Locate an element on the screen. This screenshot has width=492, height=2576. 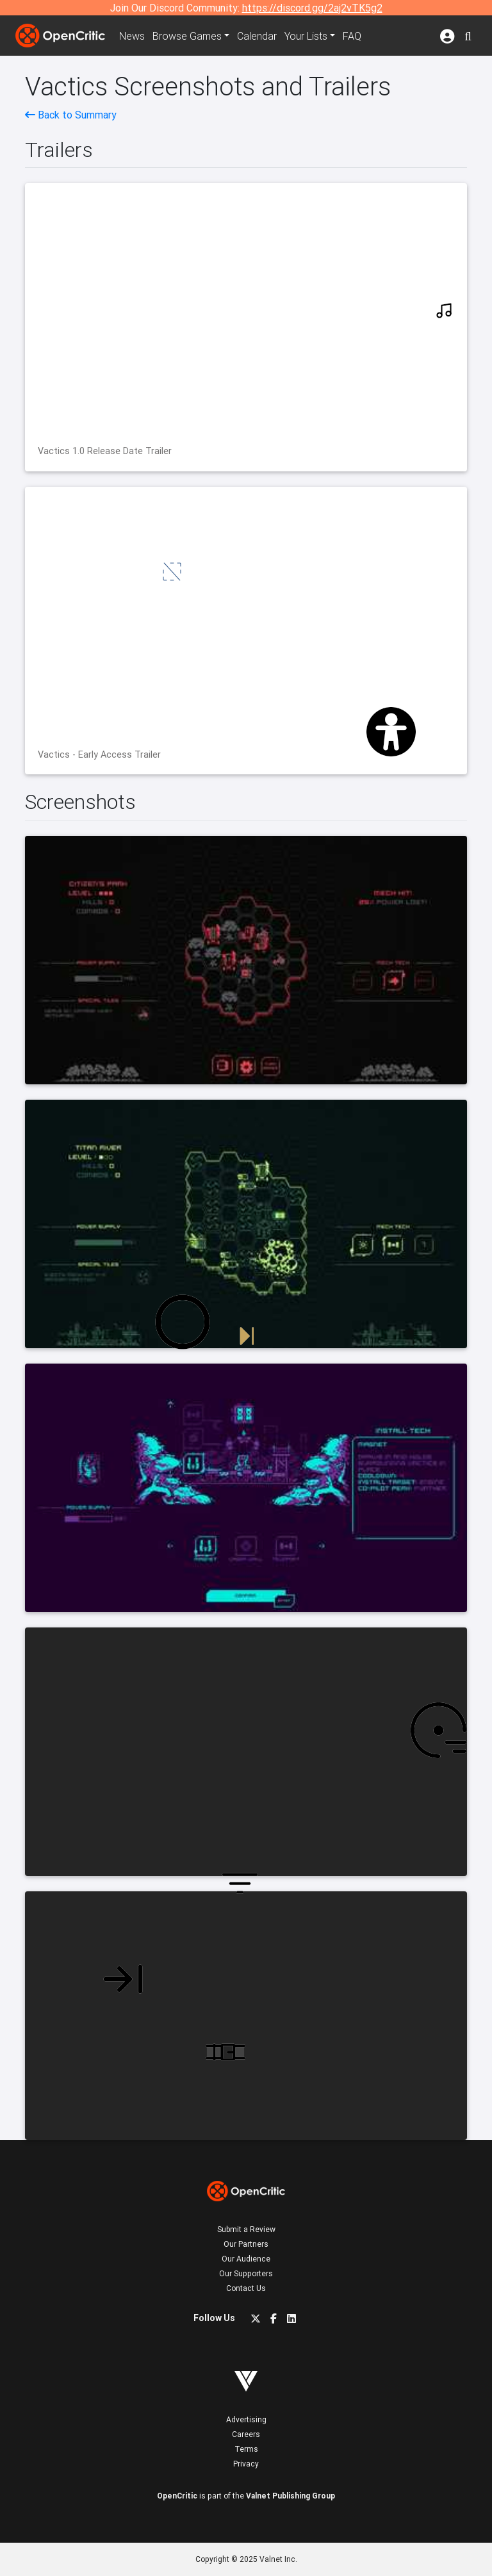
enable accessibility features is located at coordinates (391, 731).